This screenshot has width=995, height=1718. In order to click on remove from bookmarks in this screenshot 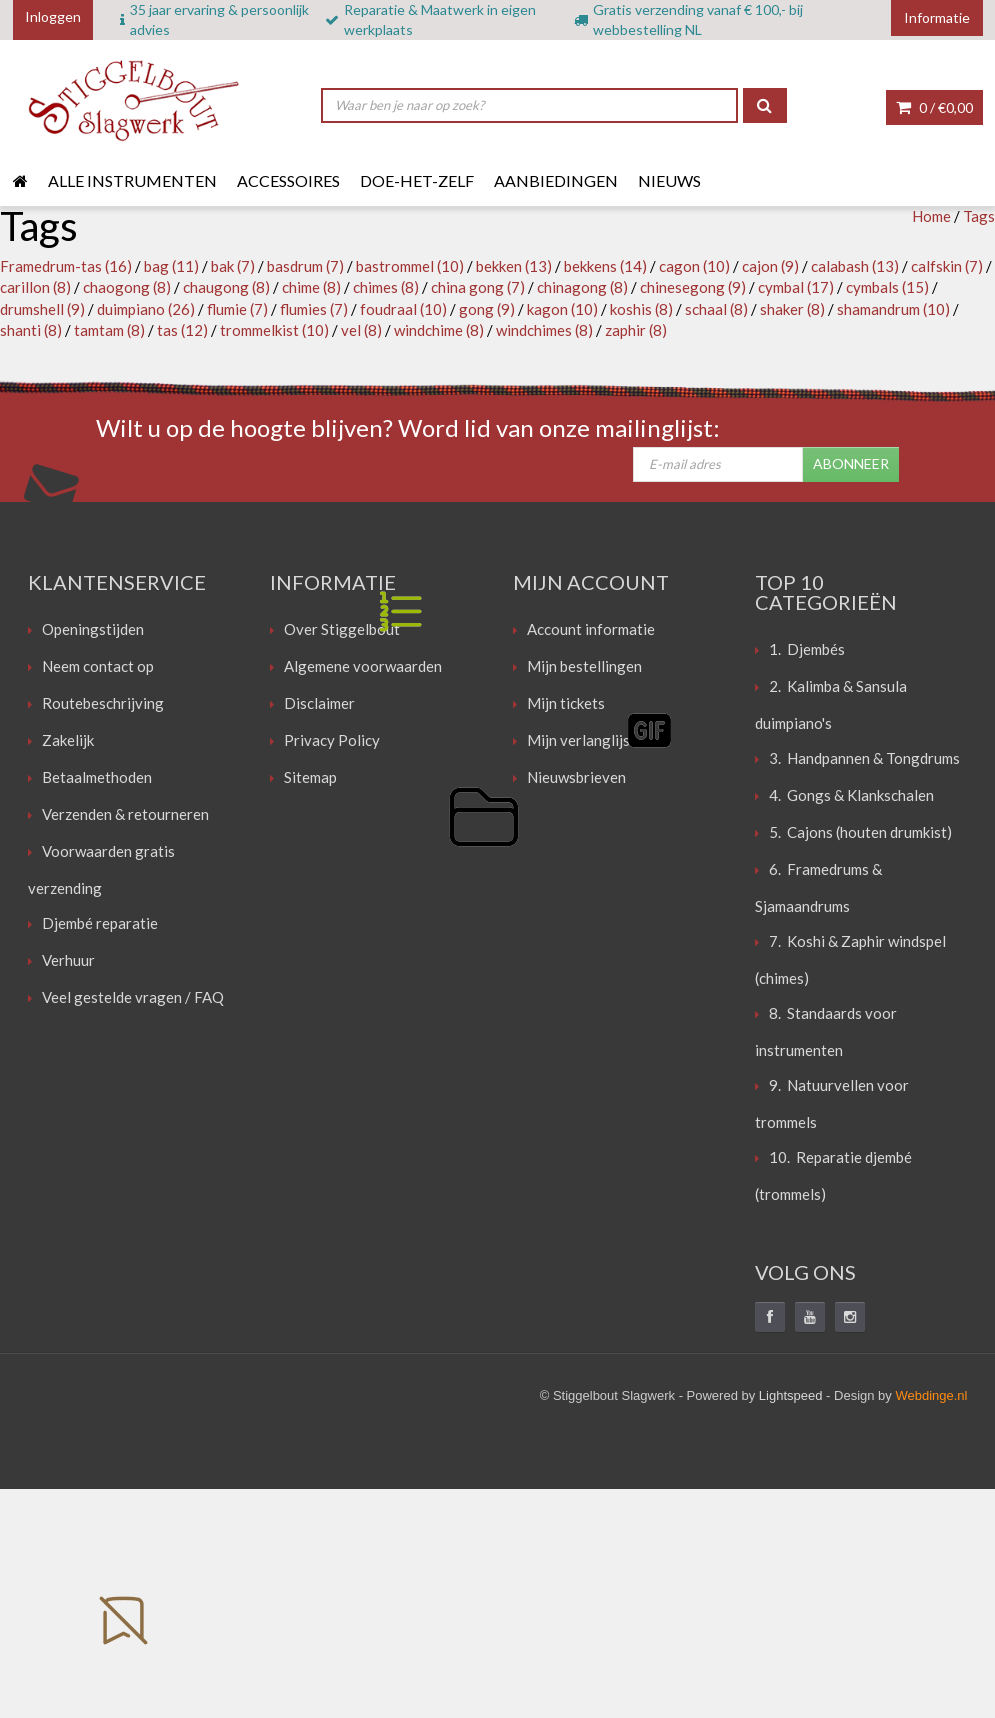, I will do `click(123, 1620)`.